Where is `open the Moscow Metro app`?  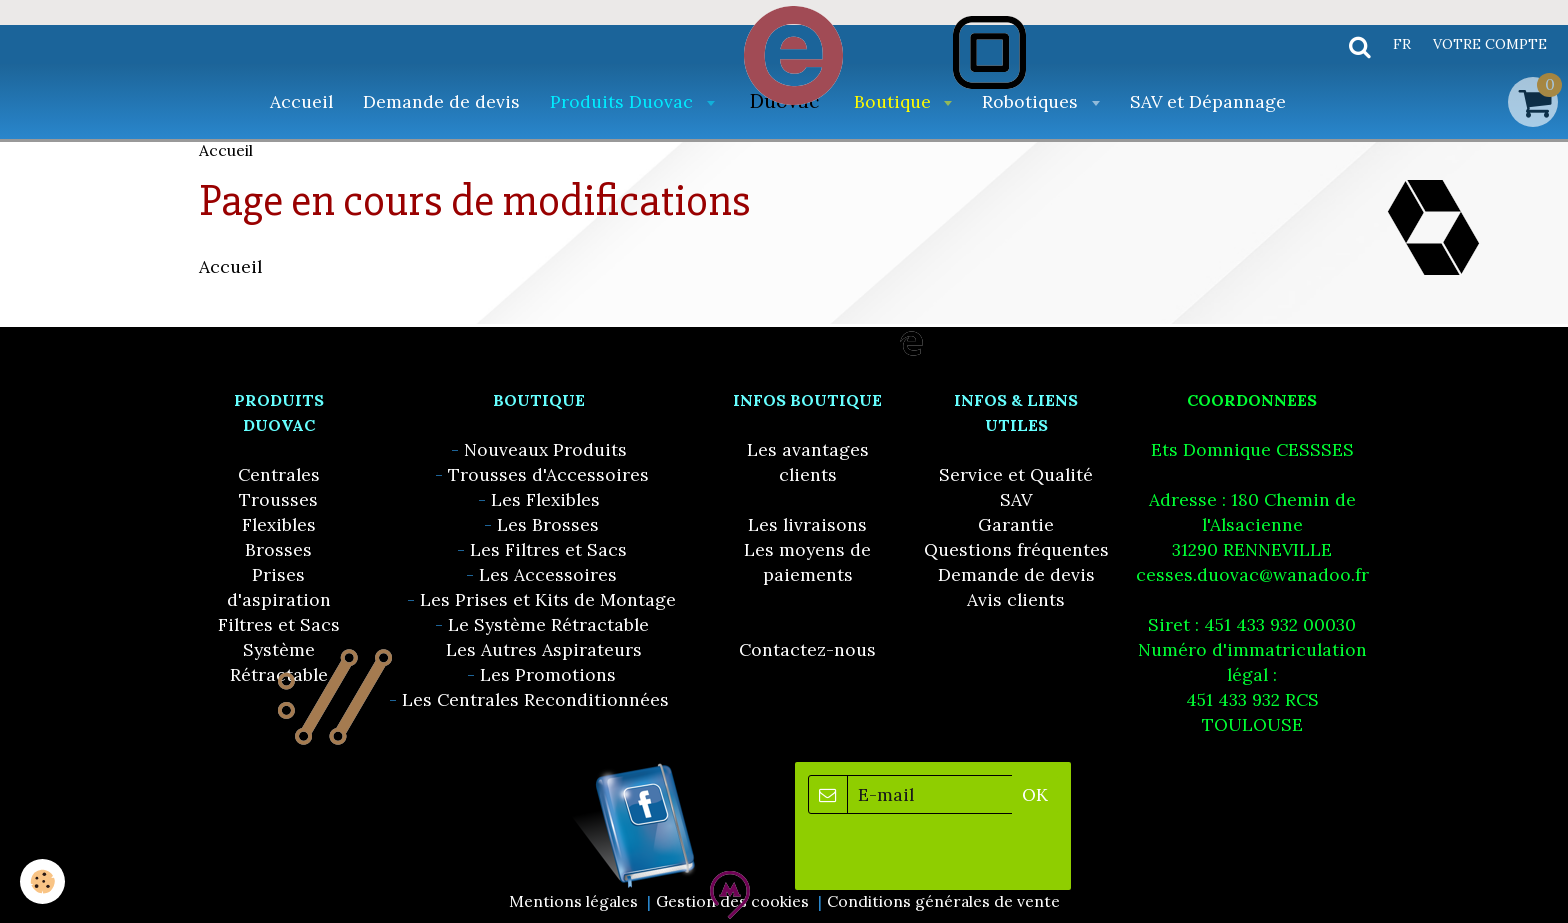 open the Moscow Metro app is located at coordinates (730, 895).